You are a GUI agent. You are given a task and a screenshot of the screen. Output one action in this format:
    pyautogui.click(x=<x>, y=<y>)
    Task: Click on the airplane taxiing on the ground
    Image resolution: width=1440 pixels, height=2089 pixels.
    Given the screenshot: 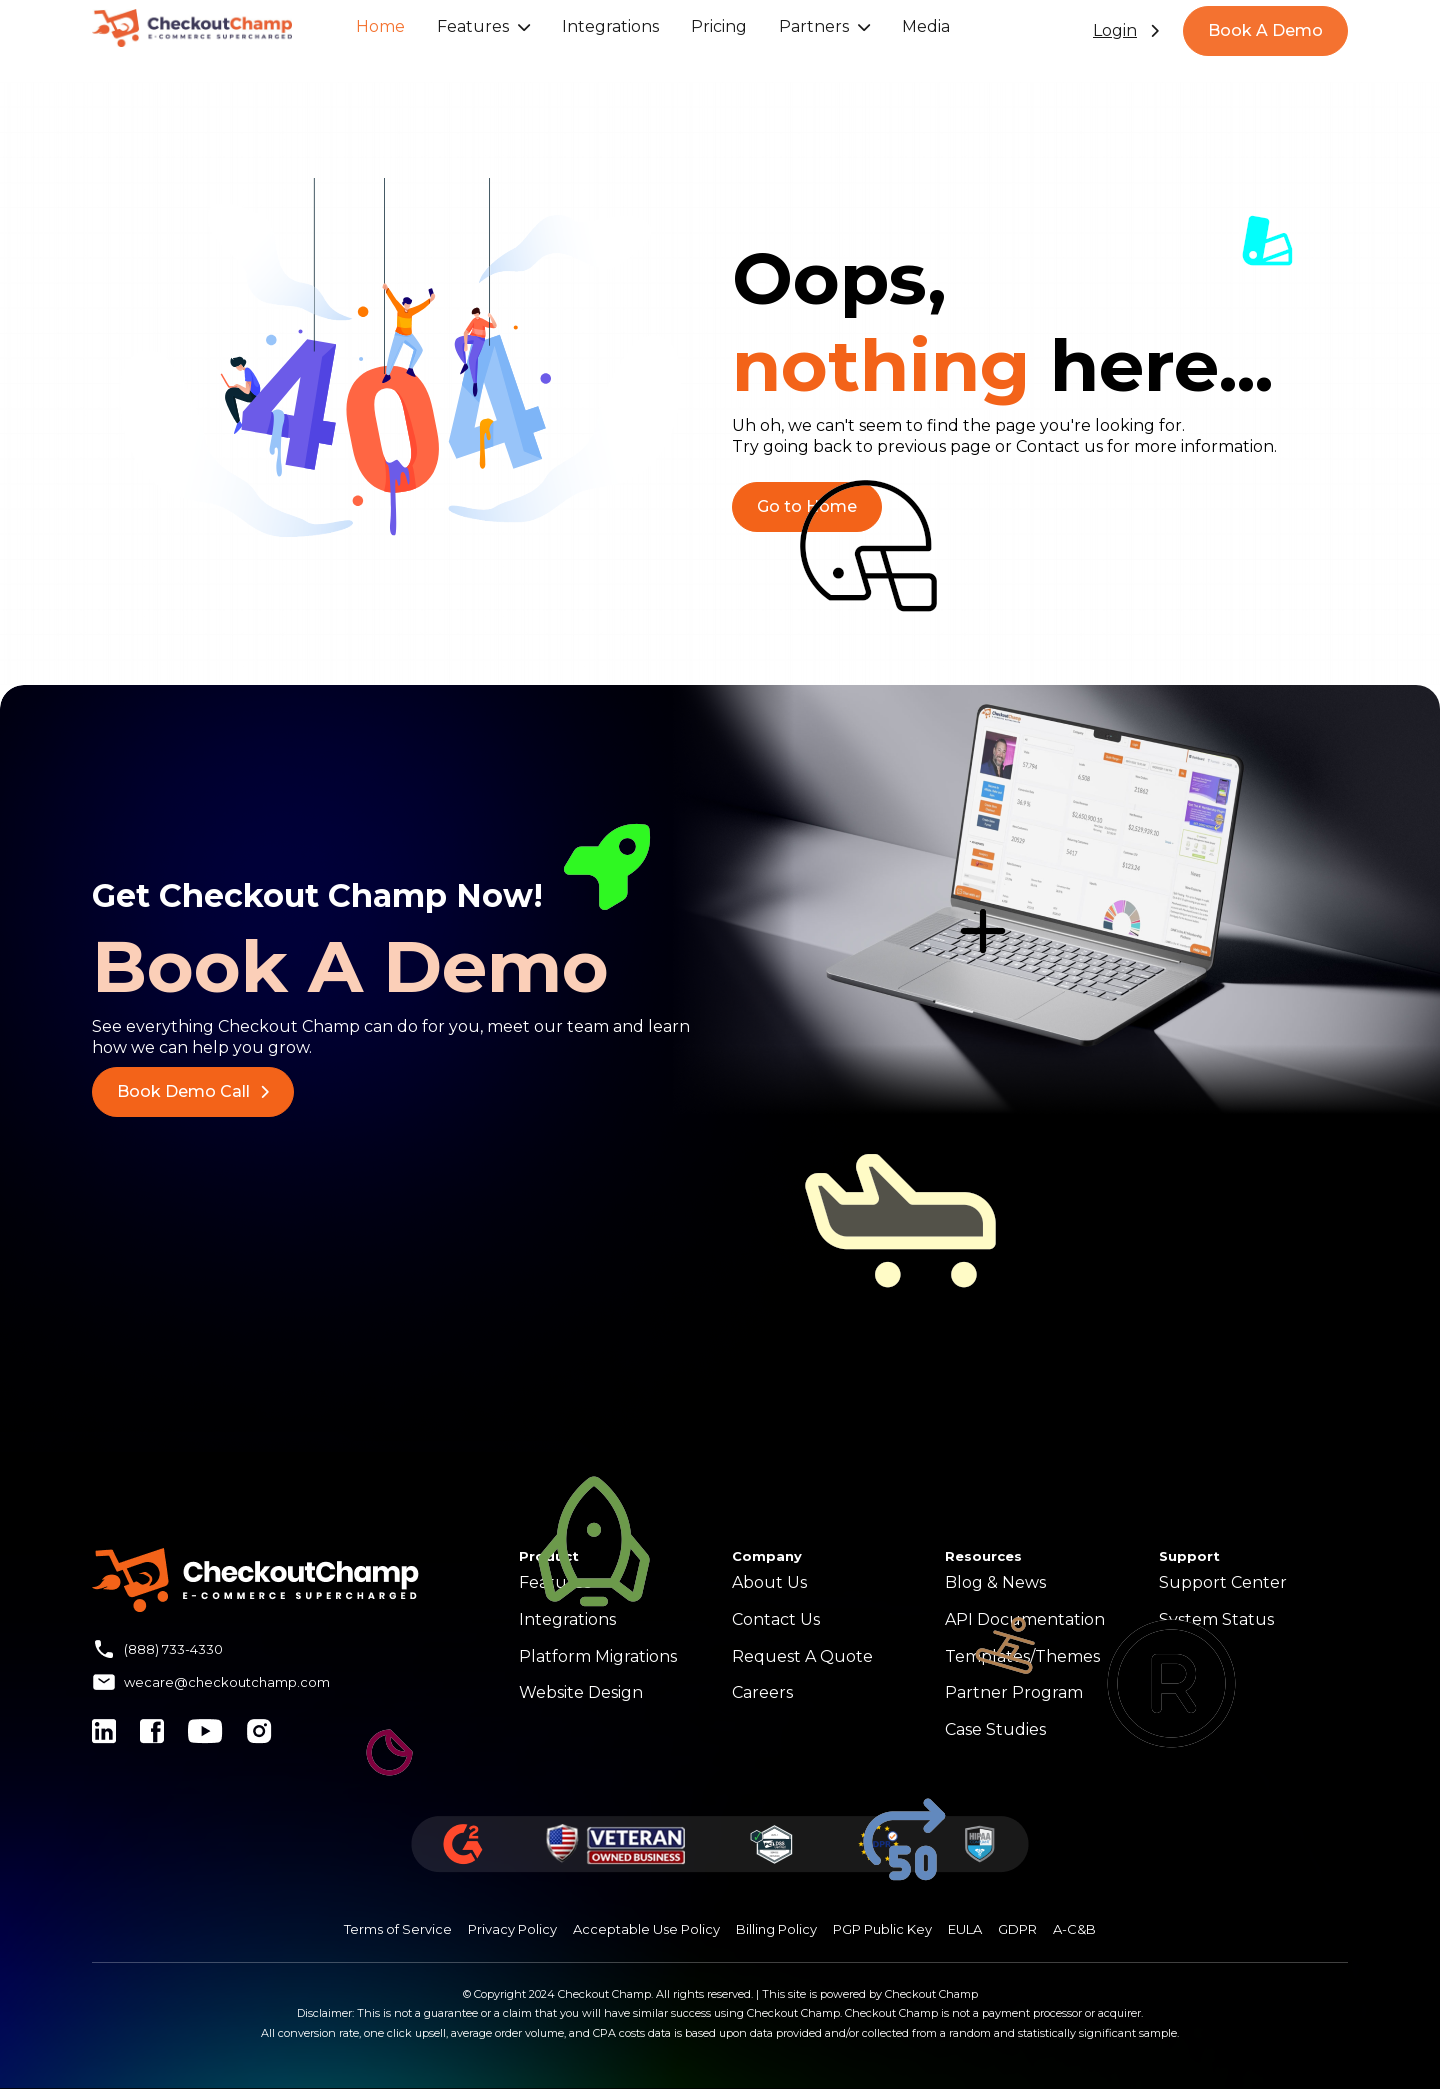 What is the action you would take?
    pyautogui.click(x=900, y=1217)
    